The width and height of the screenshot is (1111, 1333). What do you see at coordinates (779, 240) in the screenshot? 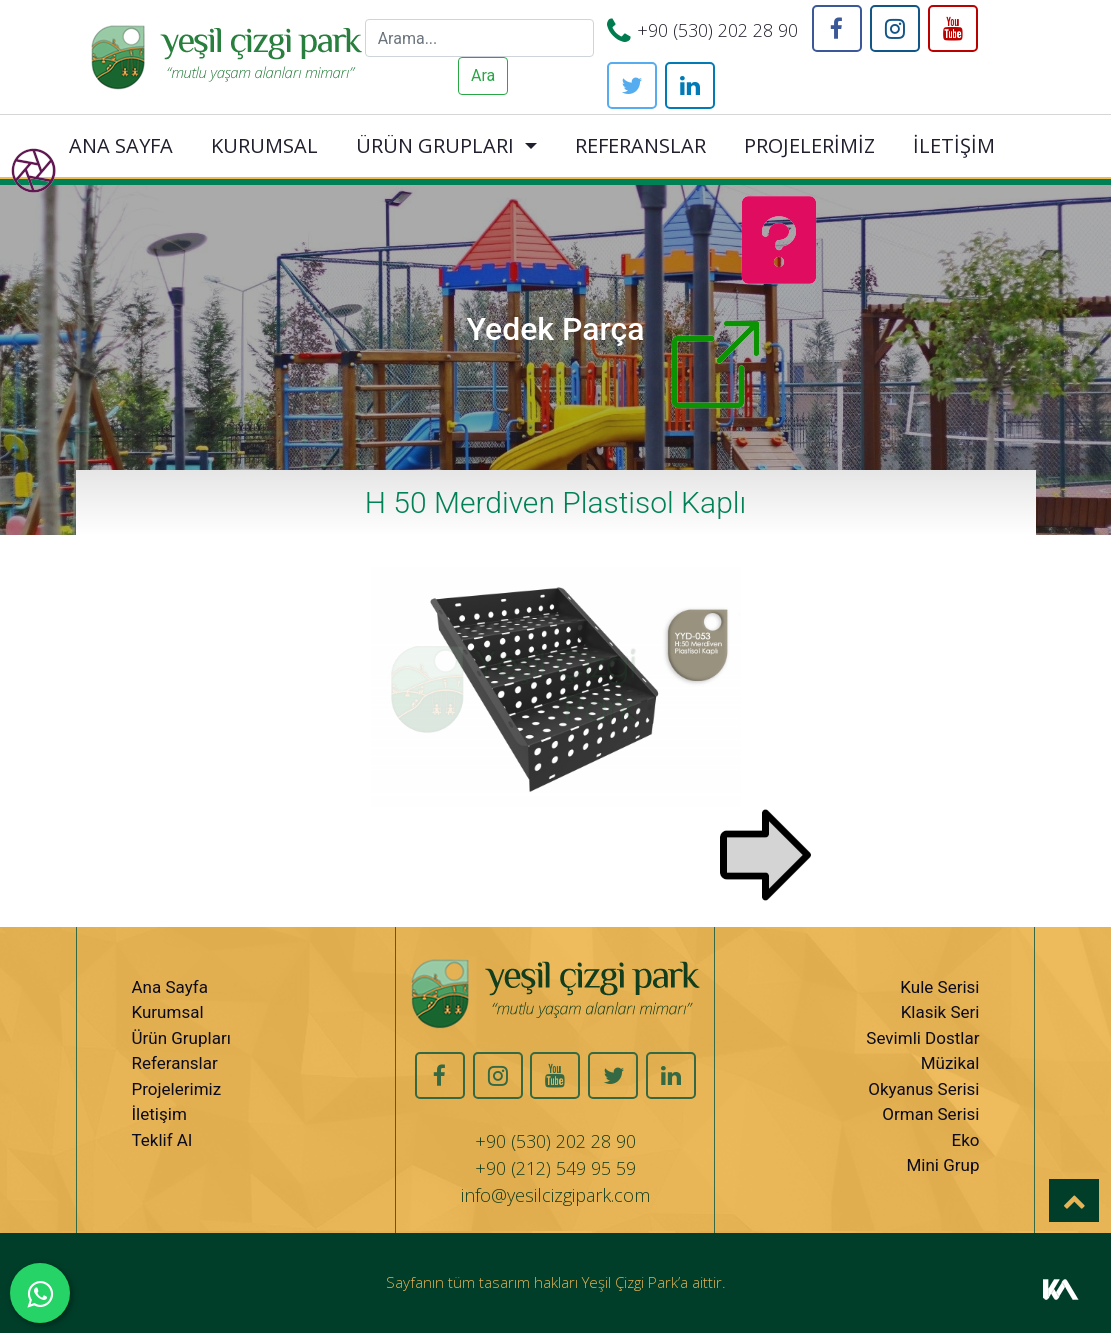
I see `access help or FAQ section` at bounding box center [779, 240].